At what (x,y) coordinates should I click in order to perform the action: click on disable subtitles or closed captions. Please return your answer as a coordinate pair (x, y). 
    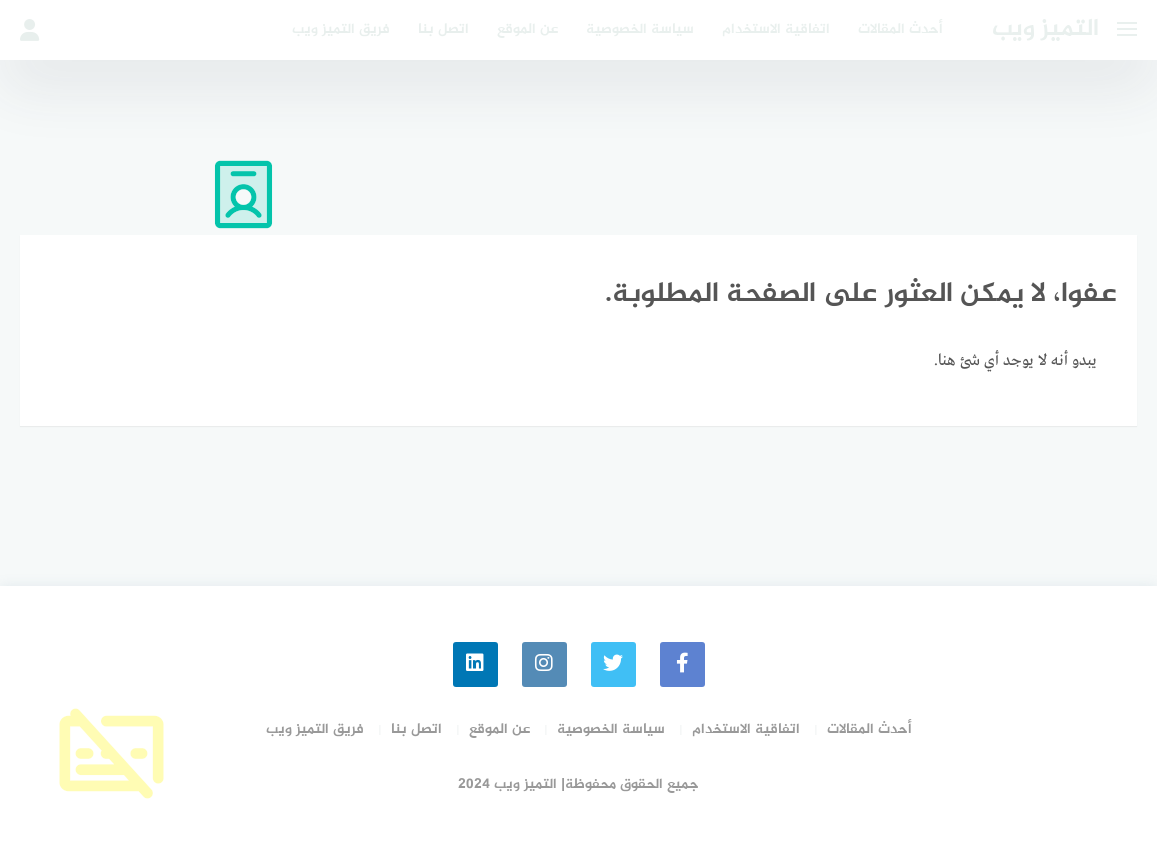
    Looking at the image, I should click on (111, 753).